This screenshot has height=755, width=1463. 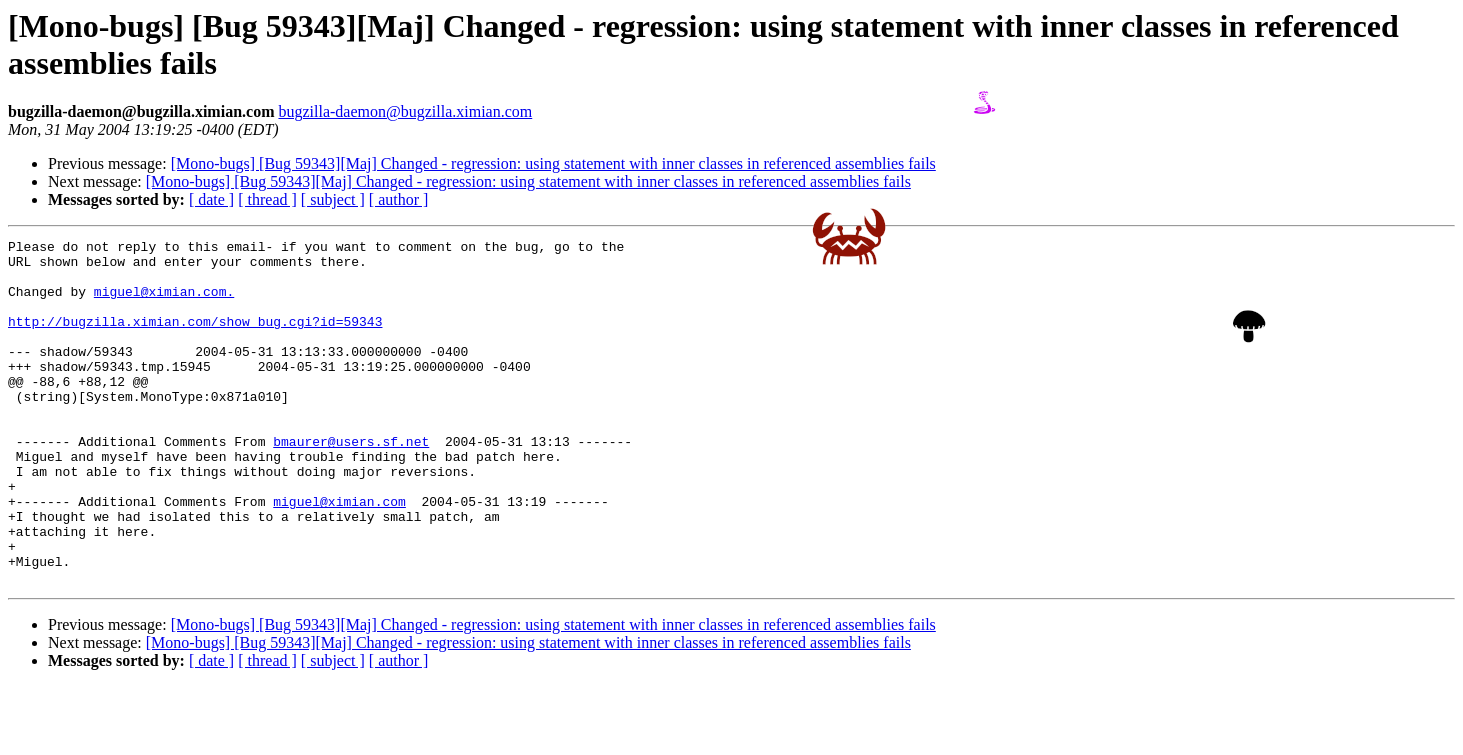 What do you see at coordinates (1249, 326) in the screenshot?
I see `mushroom power-up or collectible item` at bounding box center [1249, 326].